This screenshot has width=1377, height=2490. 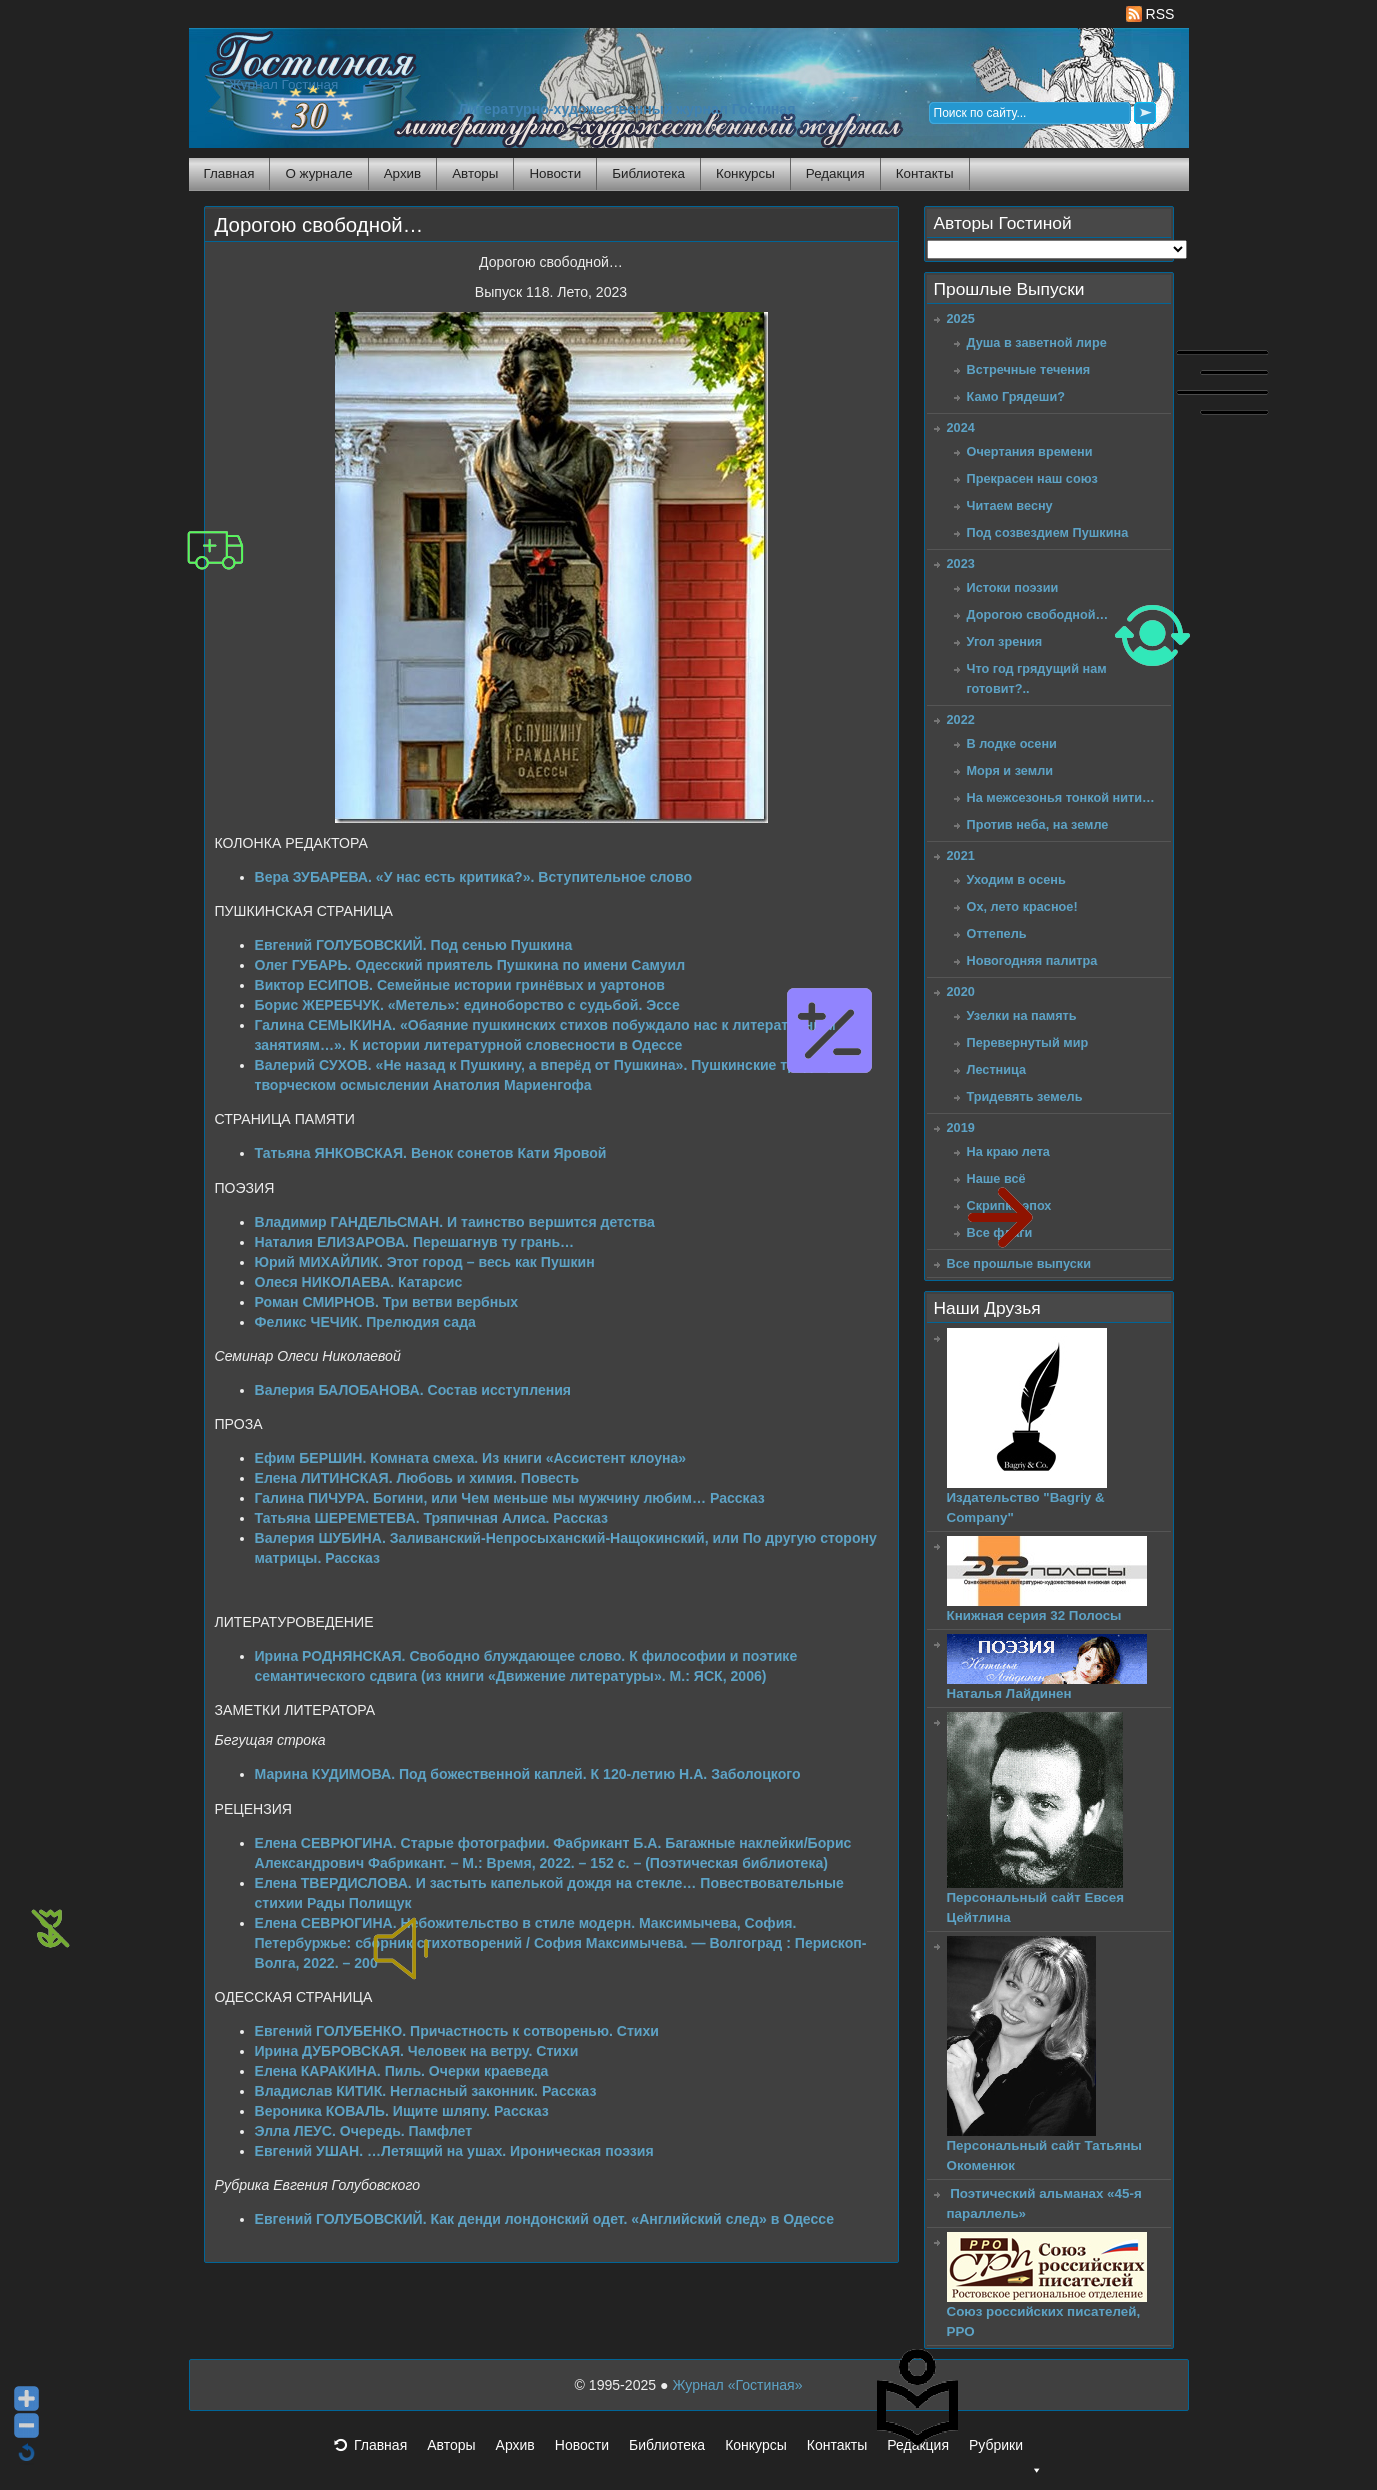 I want to click on access local library services, so click(x=917, y=2398).